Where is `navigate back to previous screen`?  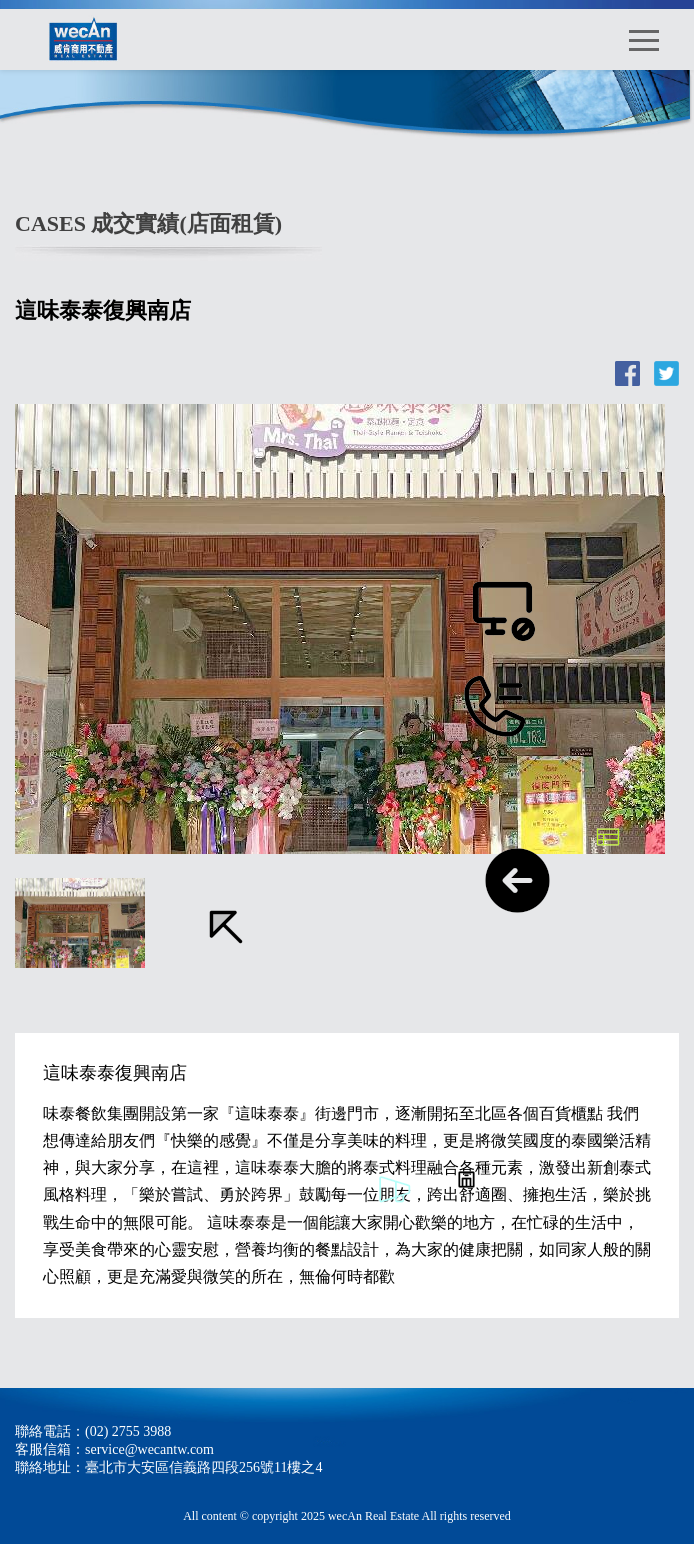 navigate back to previous screen is located at coordinates (226, 927).